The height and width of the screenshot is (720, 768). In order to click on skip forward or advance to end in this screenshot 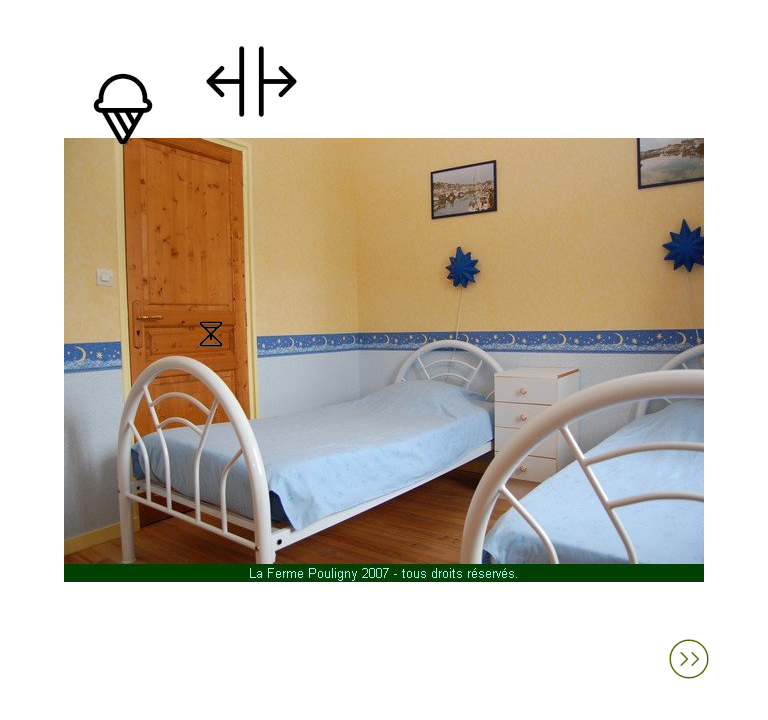, I will do `click(689, 659)`.